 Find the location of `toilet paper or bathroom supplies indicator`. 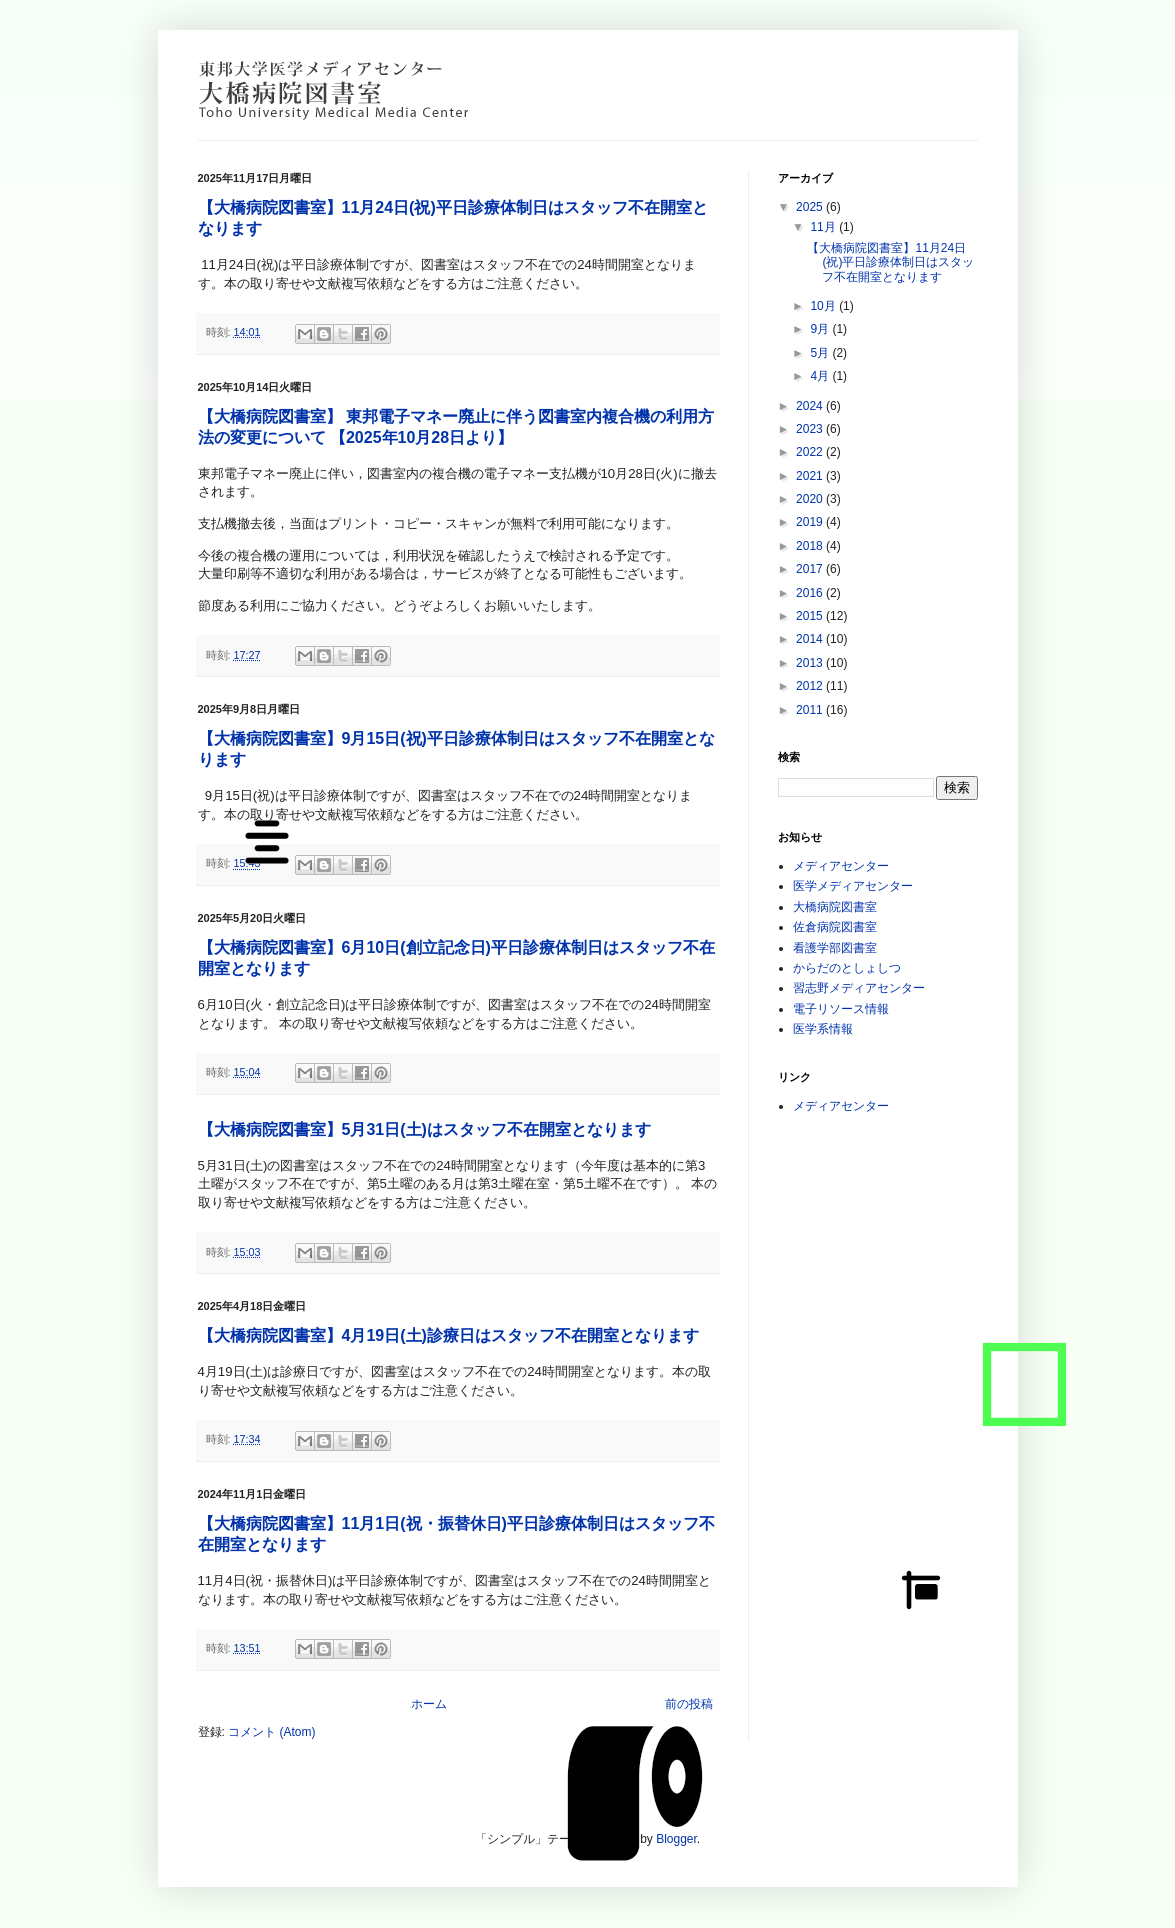

toilet paper or bathroom supplies indicator is located at coordinates (635, 1785).